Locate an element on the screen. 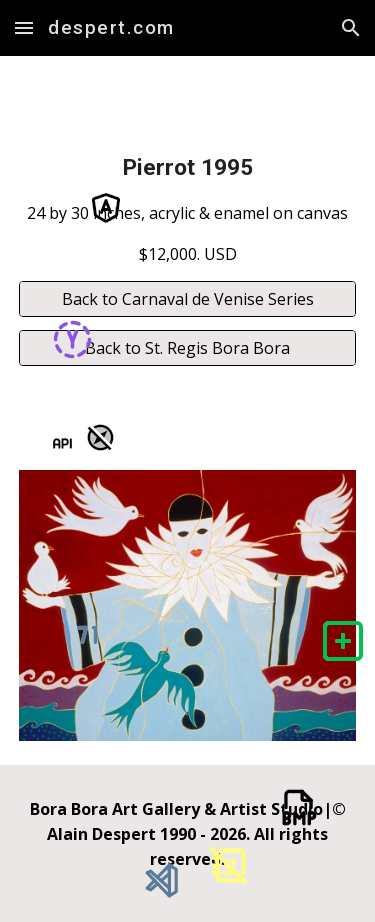  indicates a BMP image file type is located at coordinates (298, 807).